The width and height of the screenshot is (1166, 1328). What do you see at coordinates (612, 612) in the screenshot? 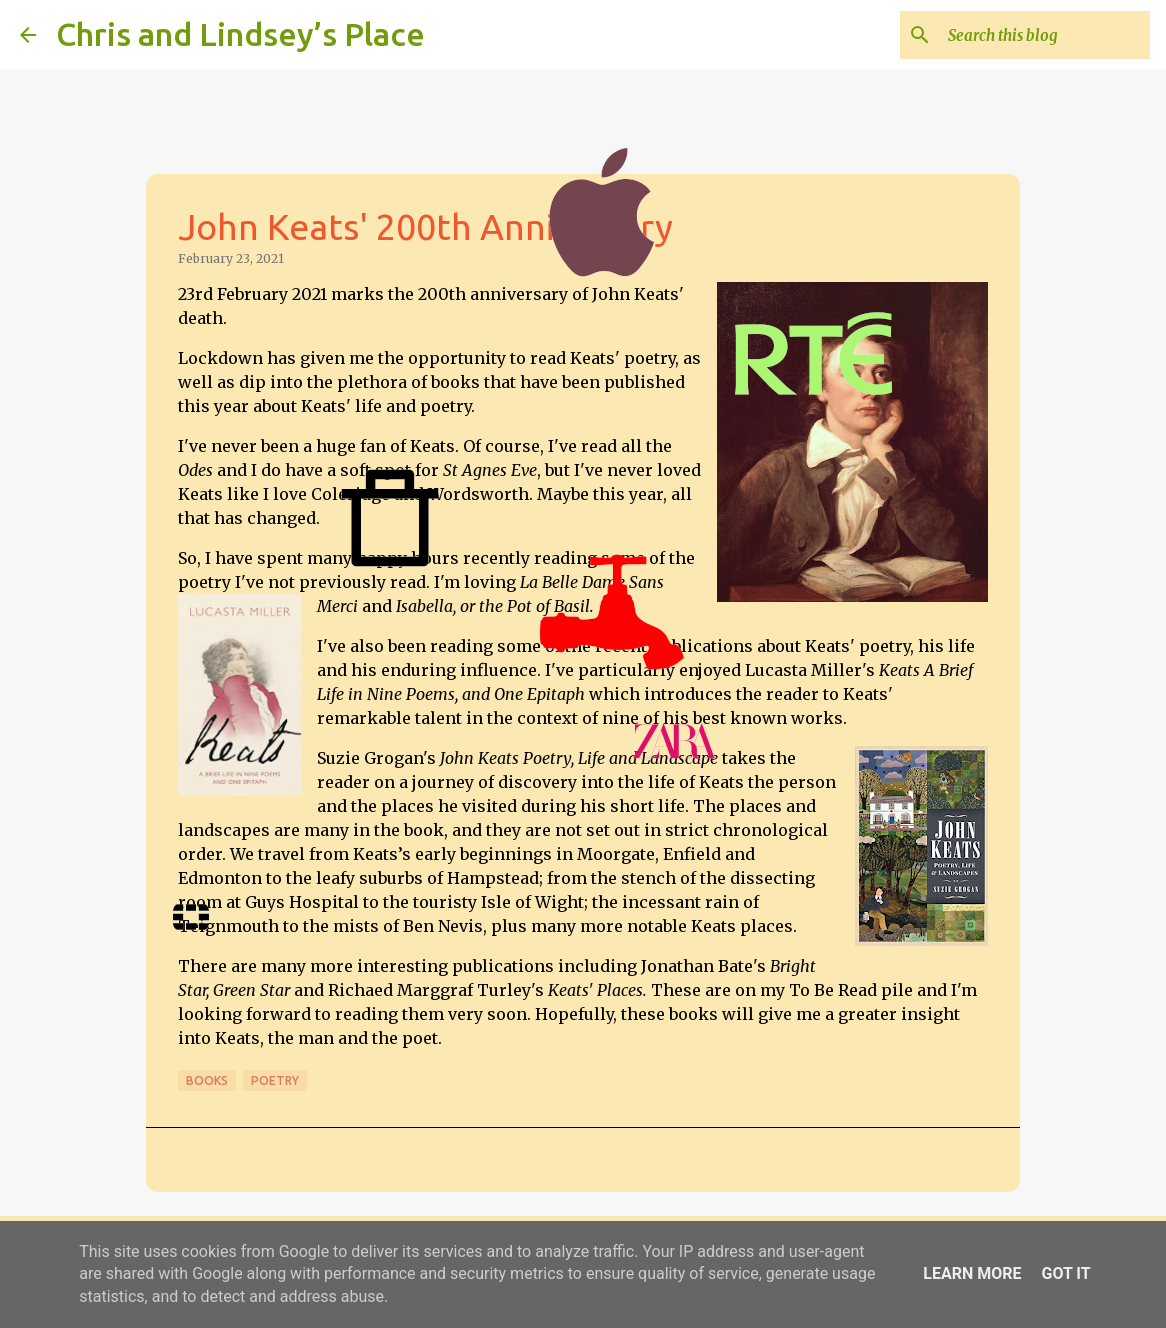
I see `SpigotMC minecraft server software logo` at bounding box center [612, 612].